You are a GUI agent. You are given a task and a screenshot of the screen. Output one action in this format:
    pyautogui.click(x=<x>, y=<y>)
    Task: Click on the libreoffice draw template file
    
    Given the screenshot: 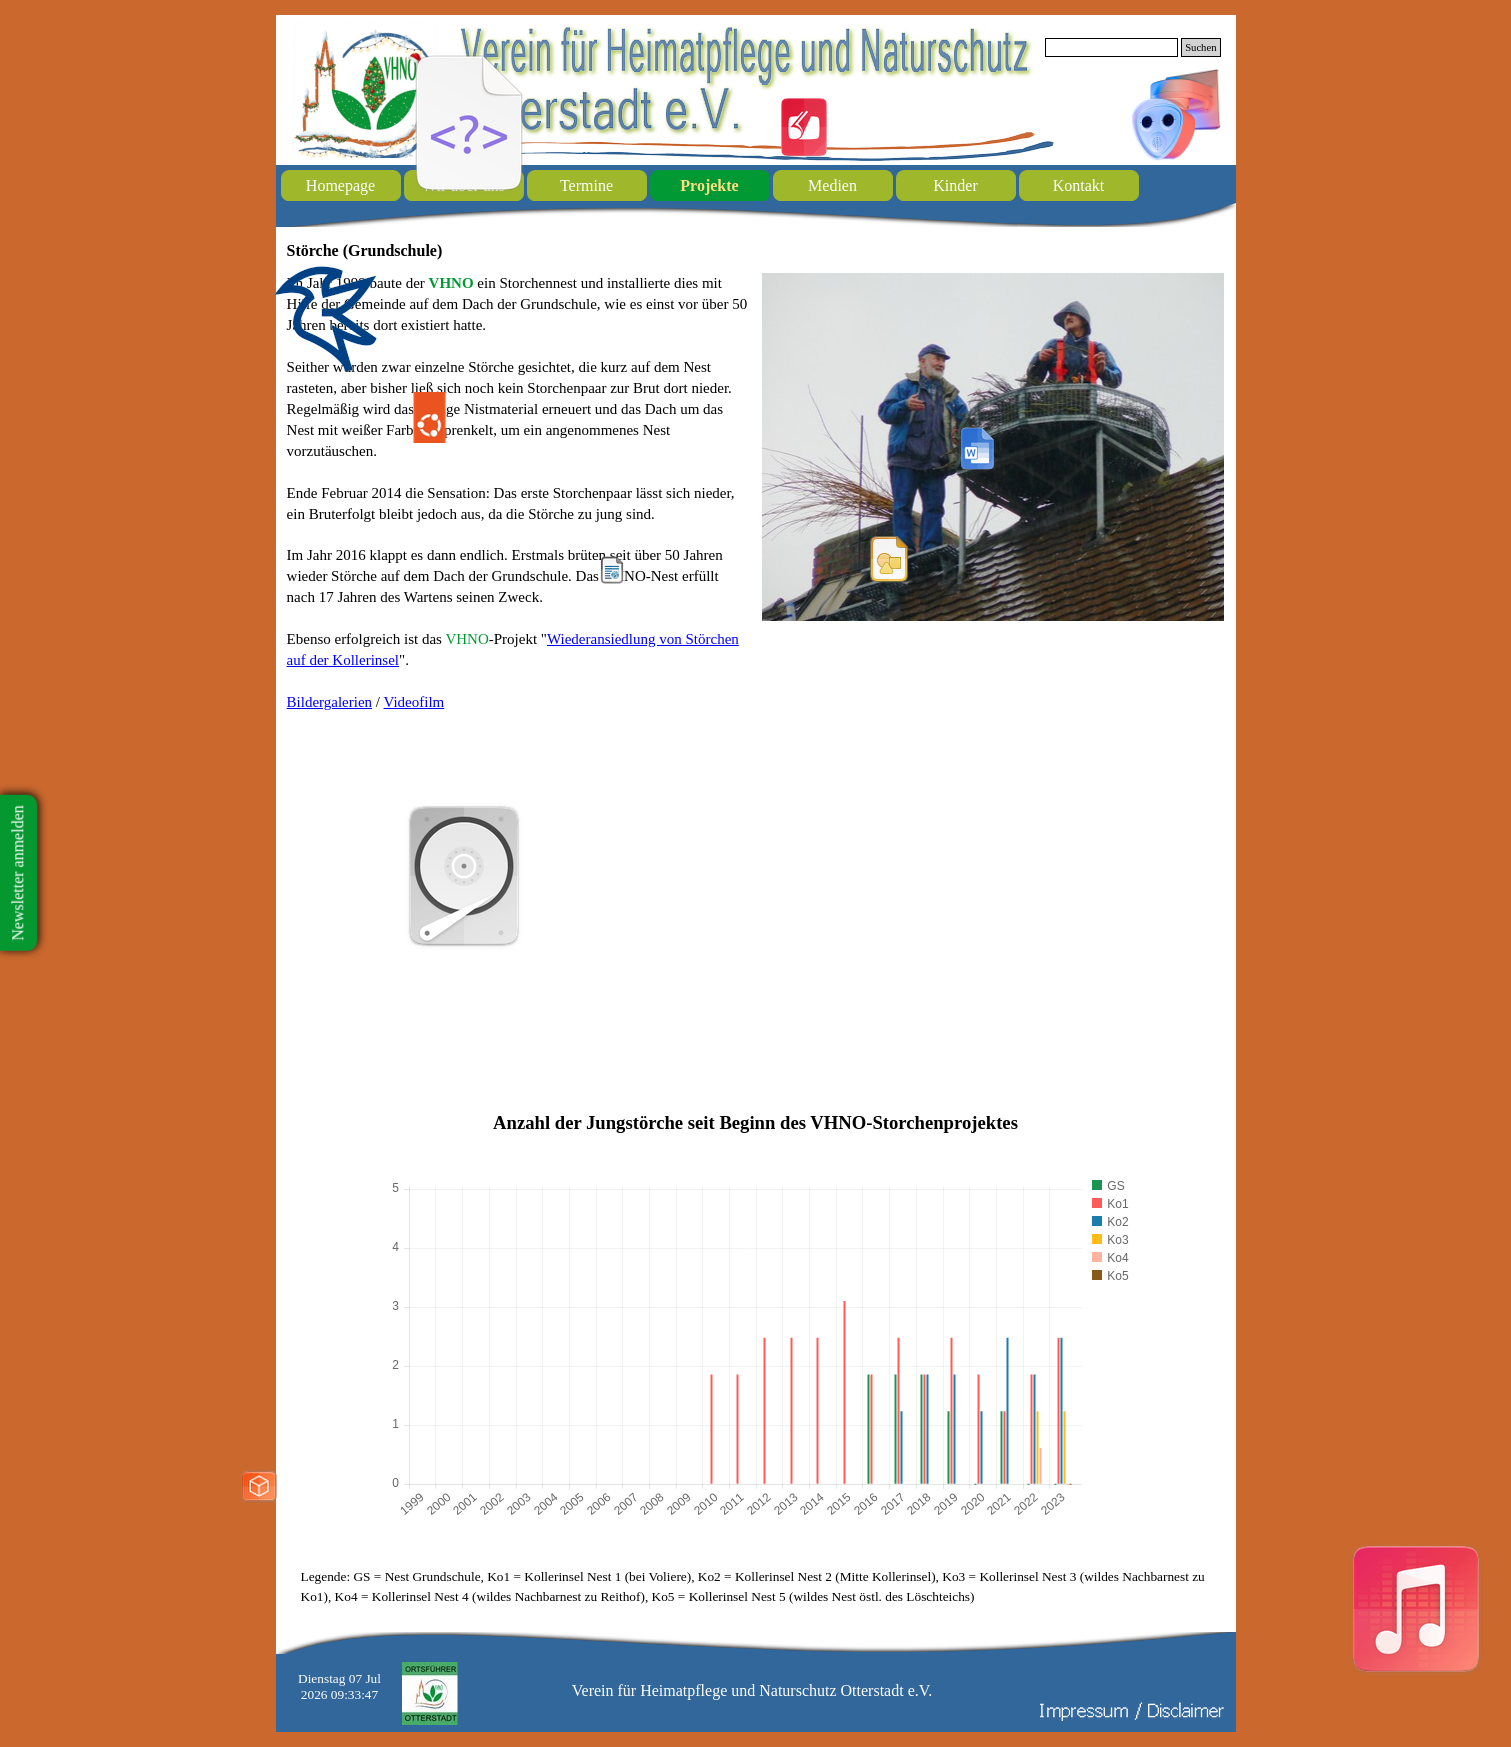 What is the action you would take?
    pyautogui.click(x=889, y=559)
    